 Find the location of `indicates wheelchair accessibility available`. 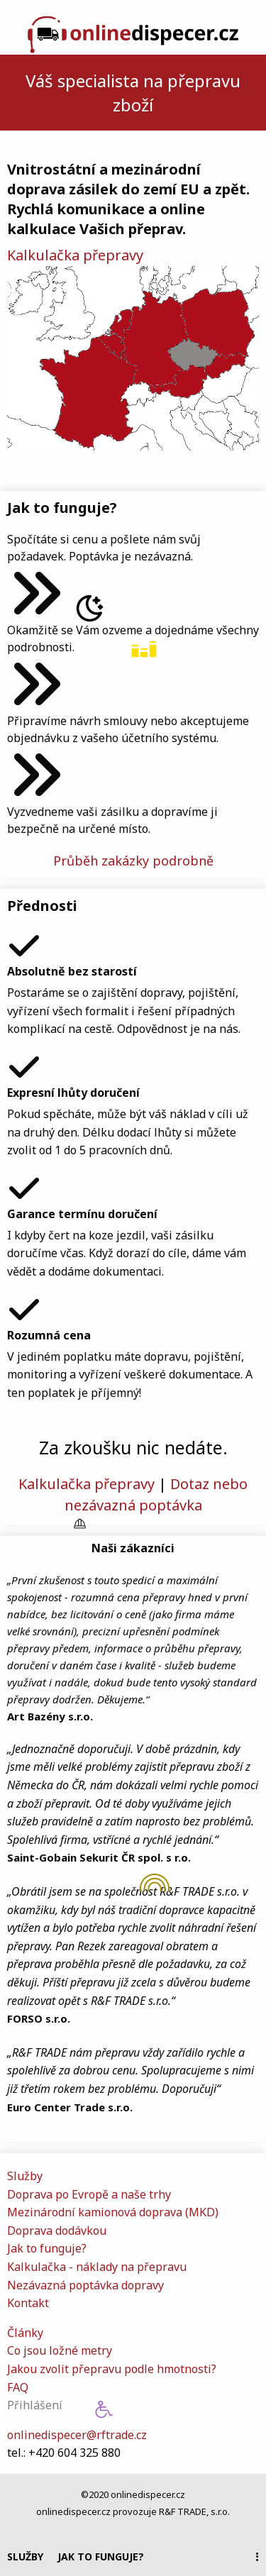

indicates wheelchair accessibility available is located at coordinates (102, 2409).